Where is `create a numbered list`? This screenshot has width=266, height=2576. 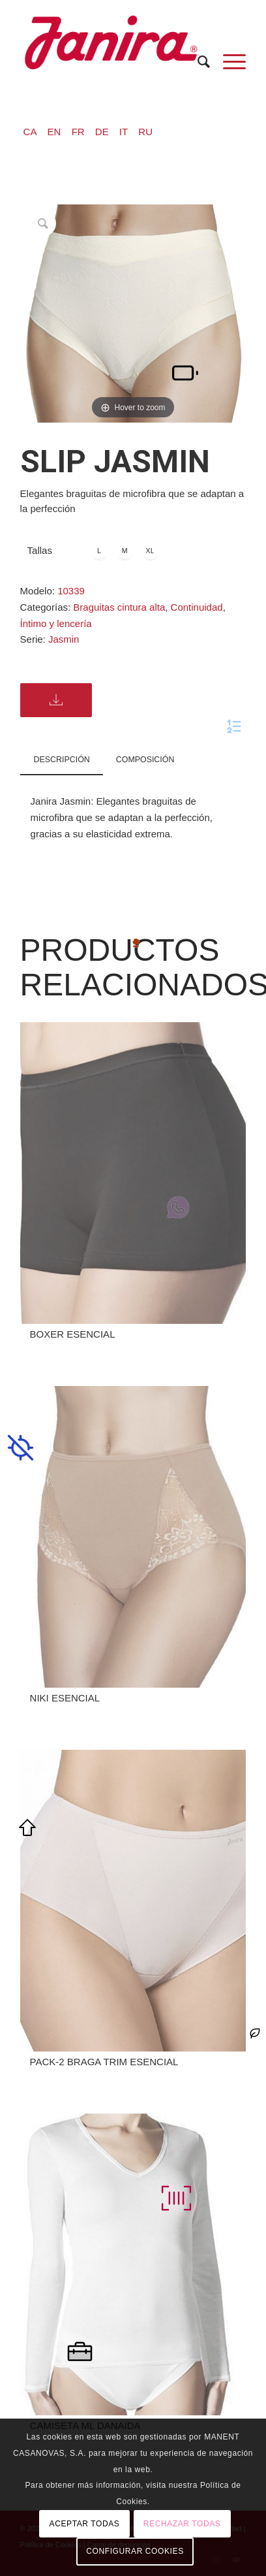 create a numbered list is located at coordinates (234, 726).